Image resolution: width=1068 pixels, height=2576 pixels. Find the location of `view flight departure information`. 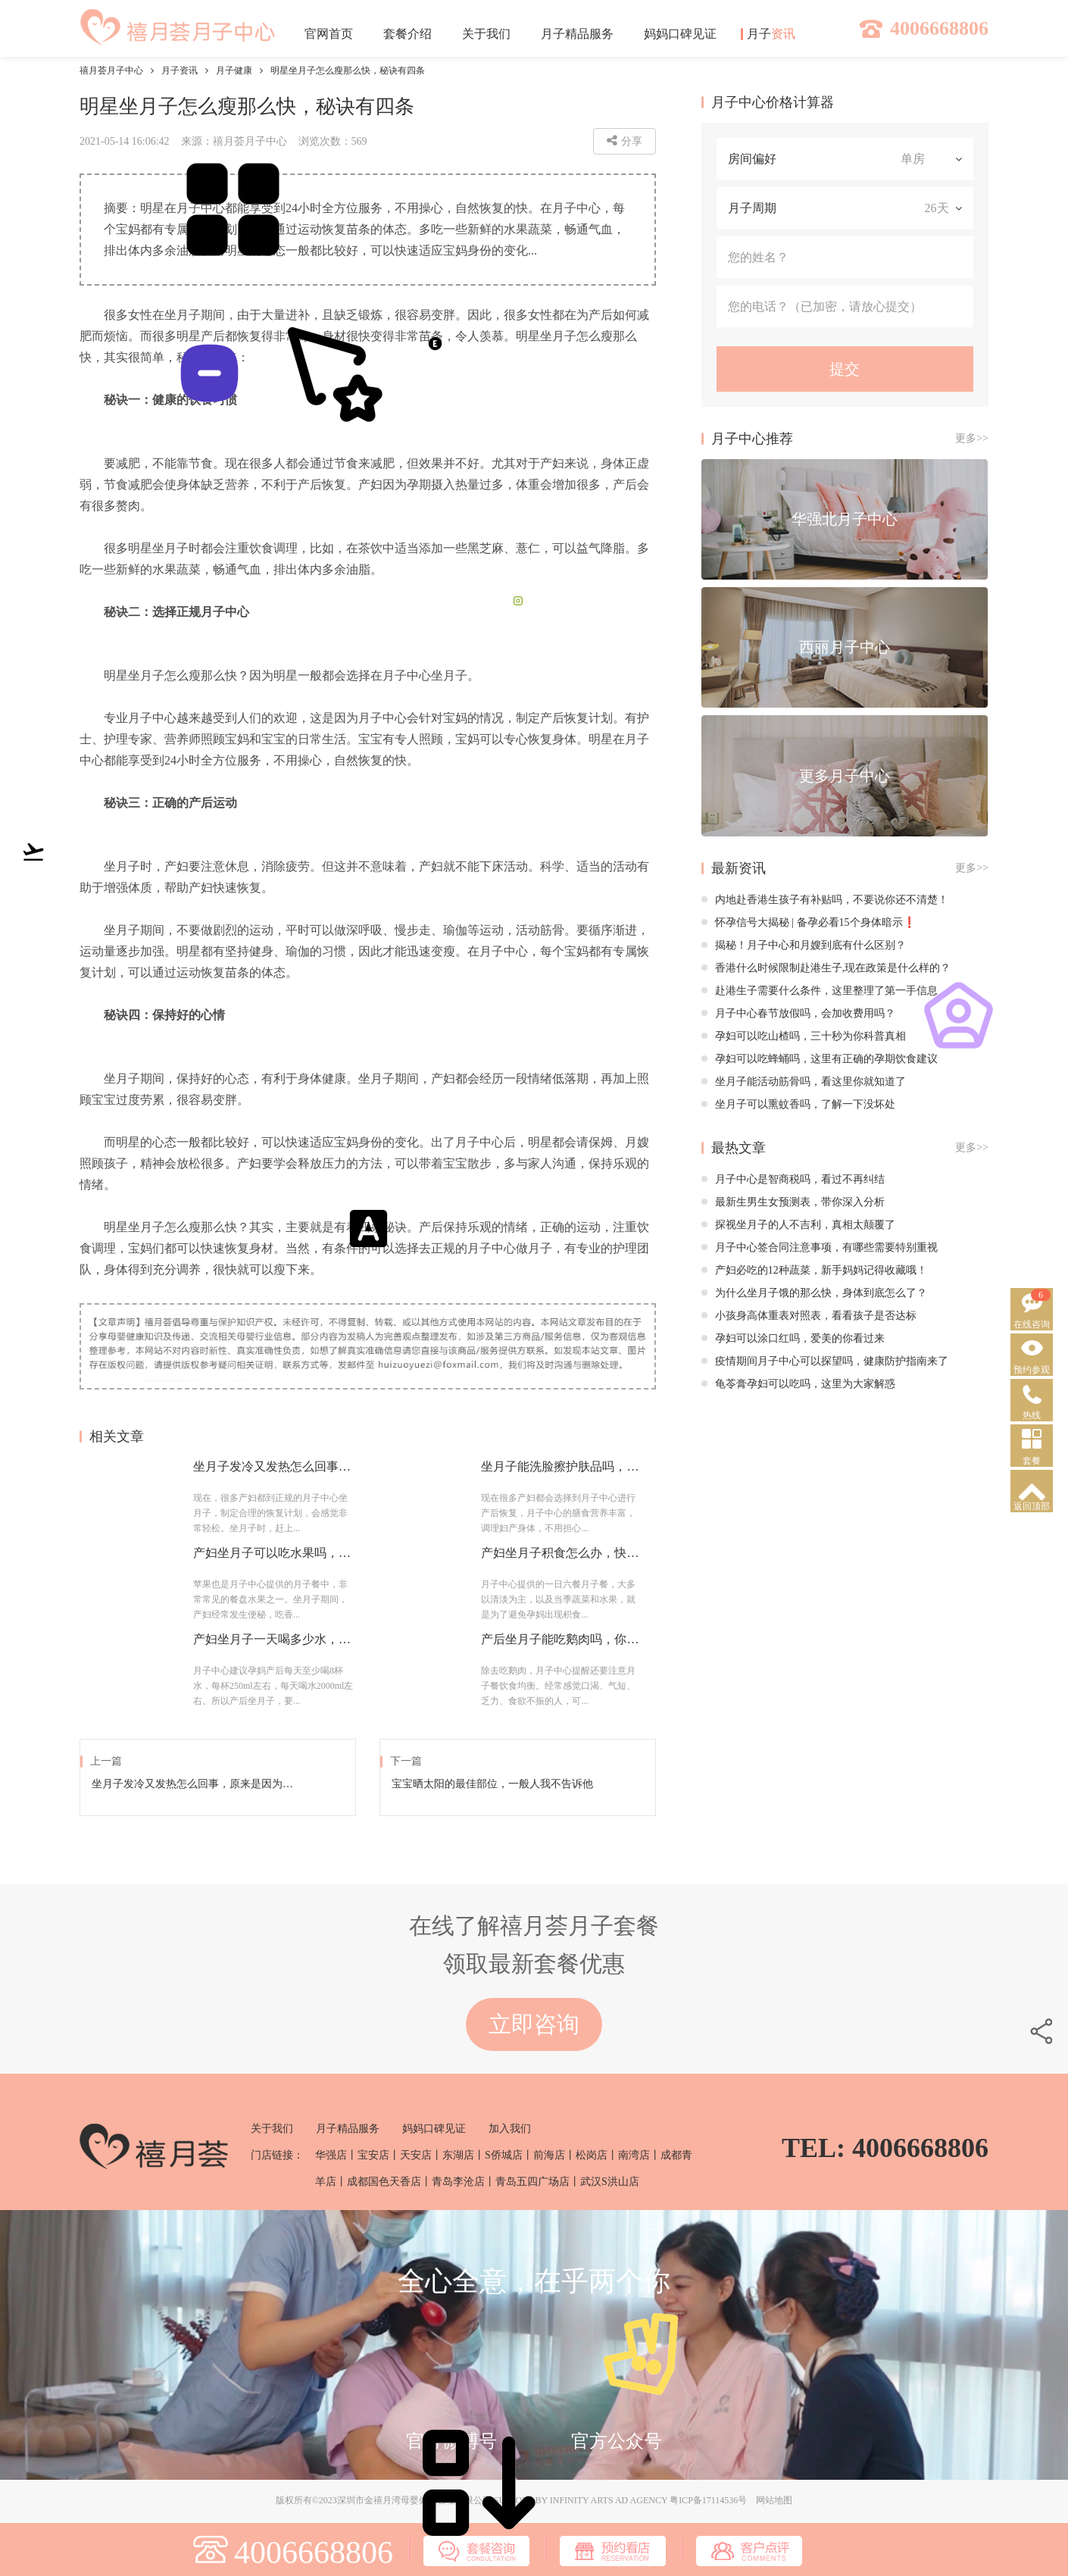

view flight departure information is located at coordinates (33, 852).